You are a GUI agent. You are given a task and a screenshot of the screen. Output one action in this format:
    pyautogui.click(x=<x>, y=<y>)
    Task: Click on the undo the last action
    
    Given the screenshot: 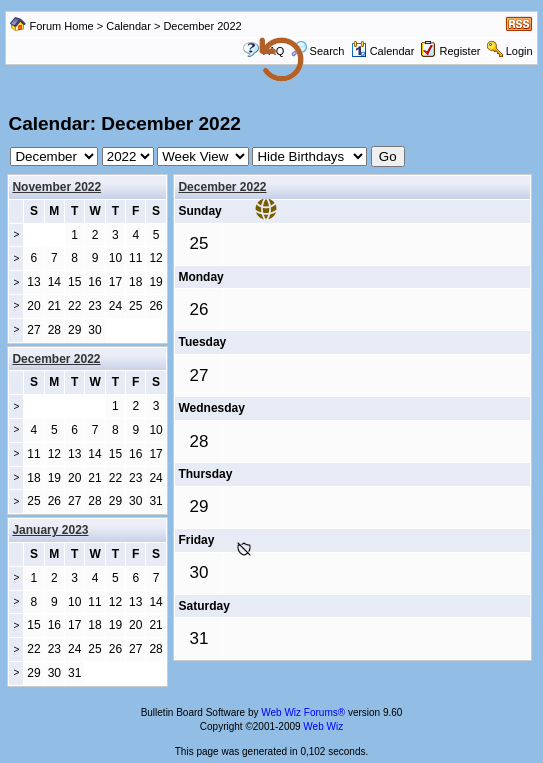 What is the action you would take?
    pyautogui.click(x=281, y=59)
    